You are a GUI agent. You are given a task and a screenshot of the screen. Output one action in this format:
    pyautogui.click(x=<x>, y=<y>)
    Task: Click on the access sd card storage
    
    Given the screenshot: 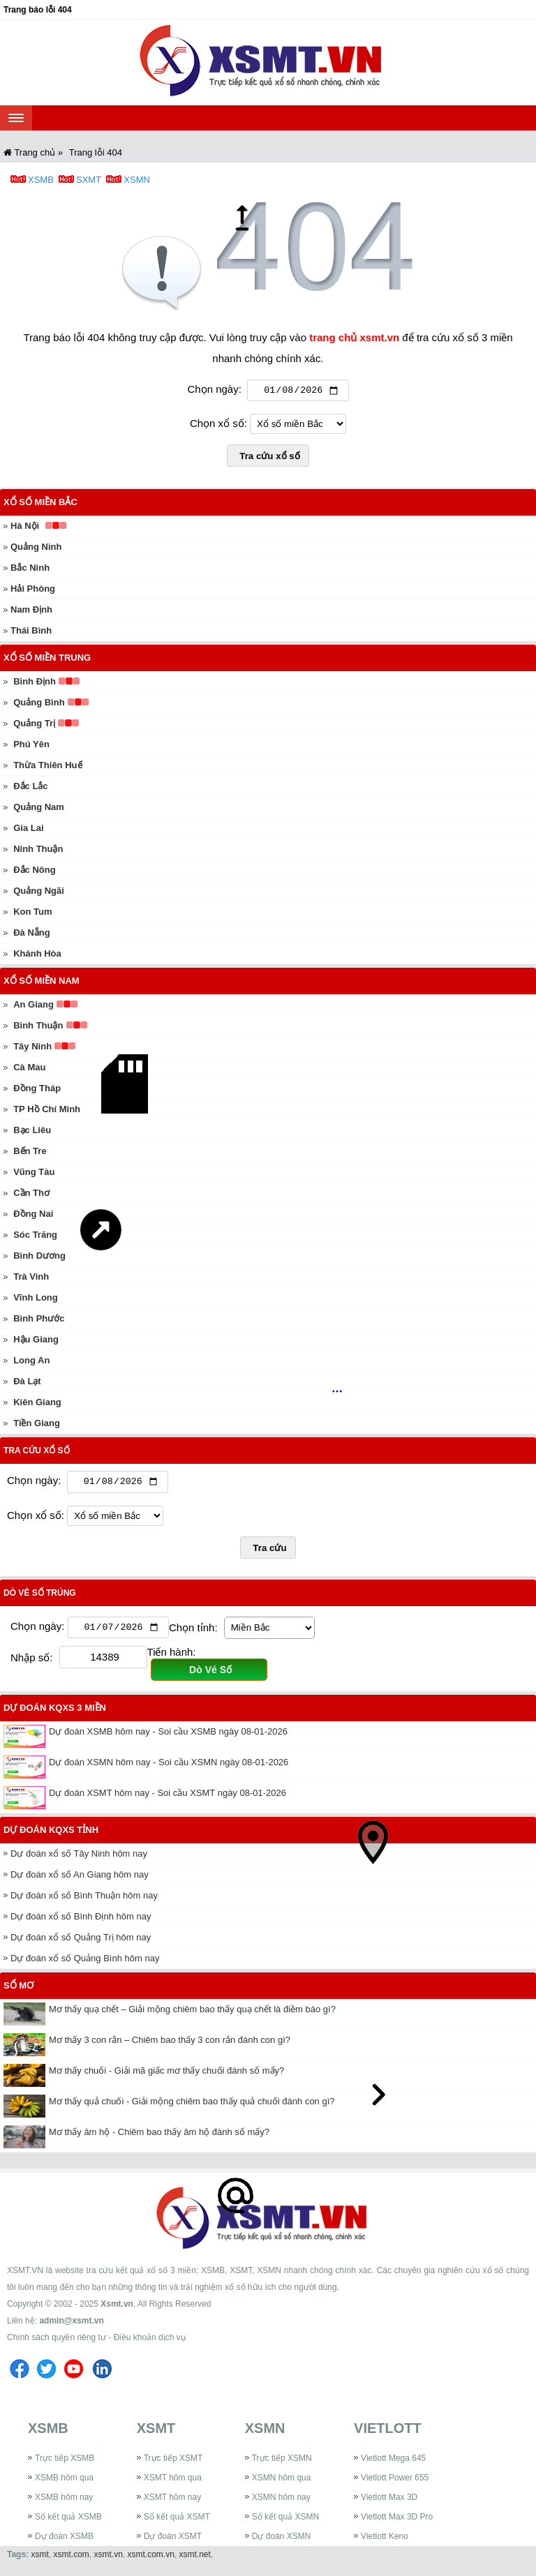 What is the action you would take?
    pyautogui.click(x=124, y=1084)
    